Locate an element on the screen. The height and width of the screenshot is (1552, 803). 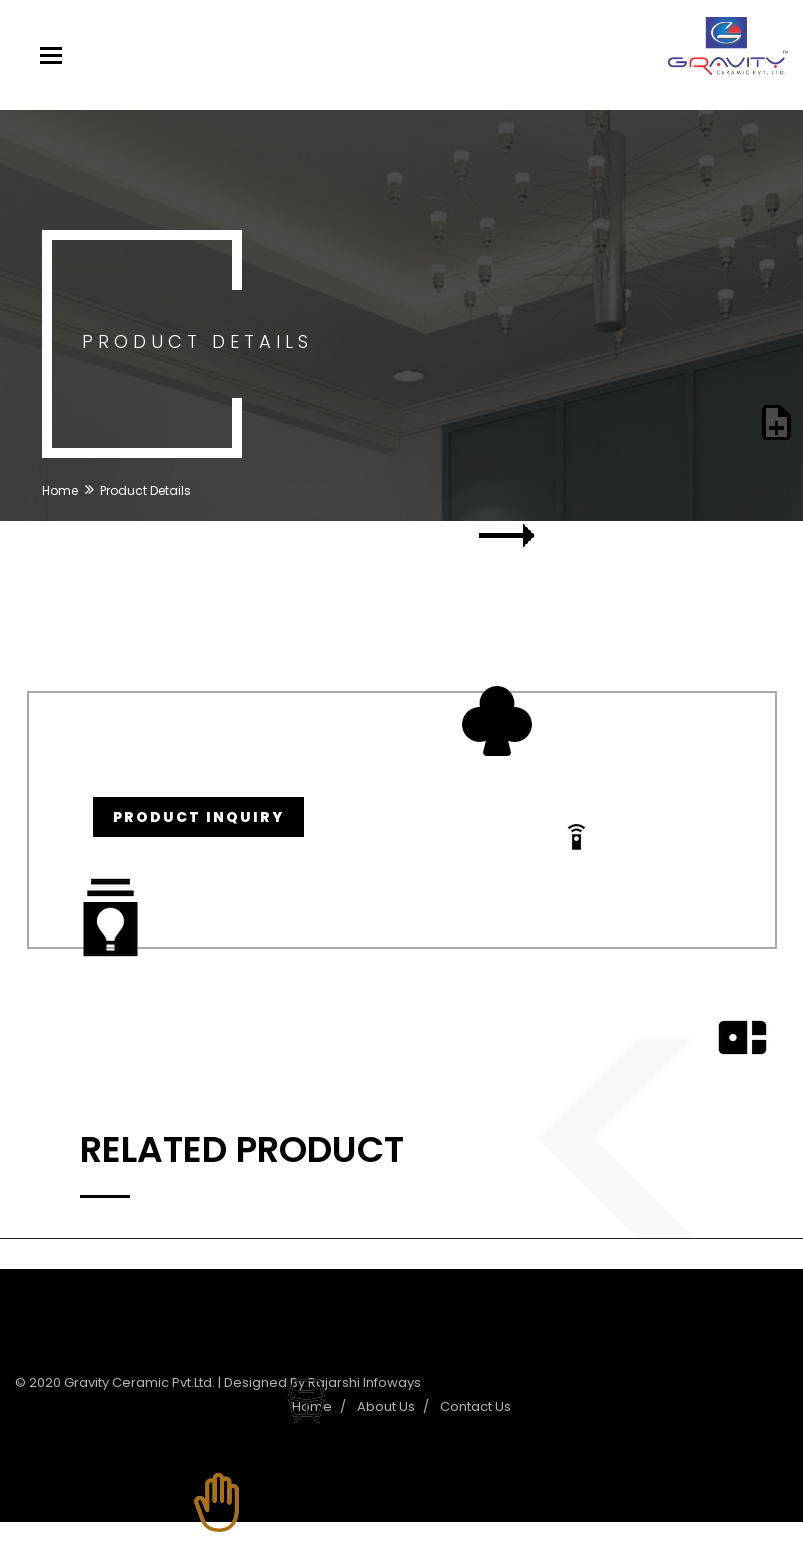
run batch predictions or bulk AI processing is located at coordinates (110, 917).